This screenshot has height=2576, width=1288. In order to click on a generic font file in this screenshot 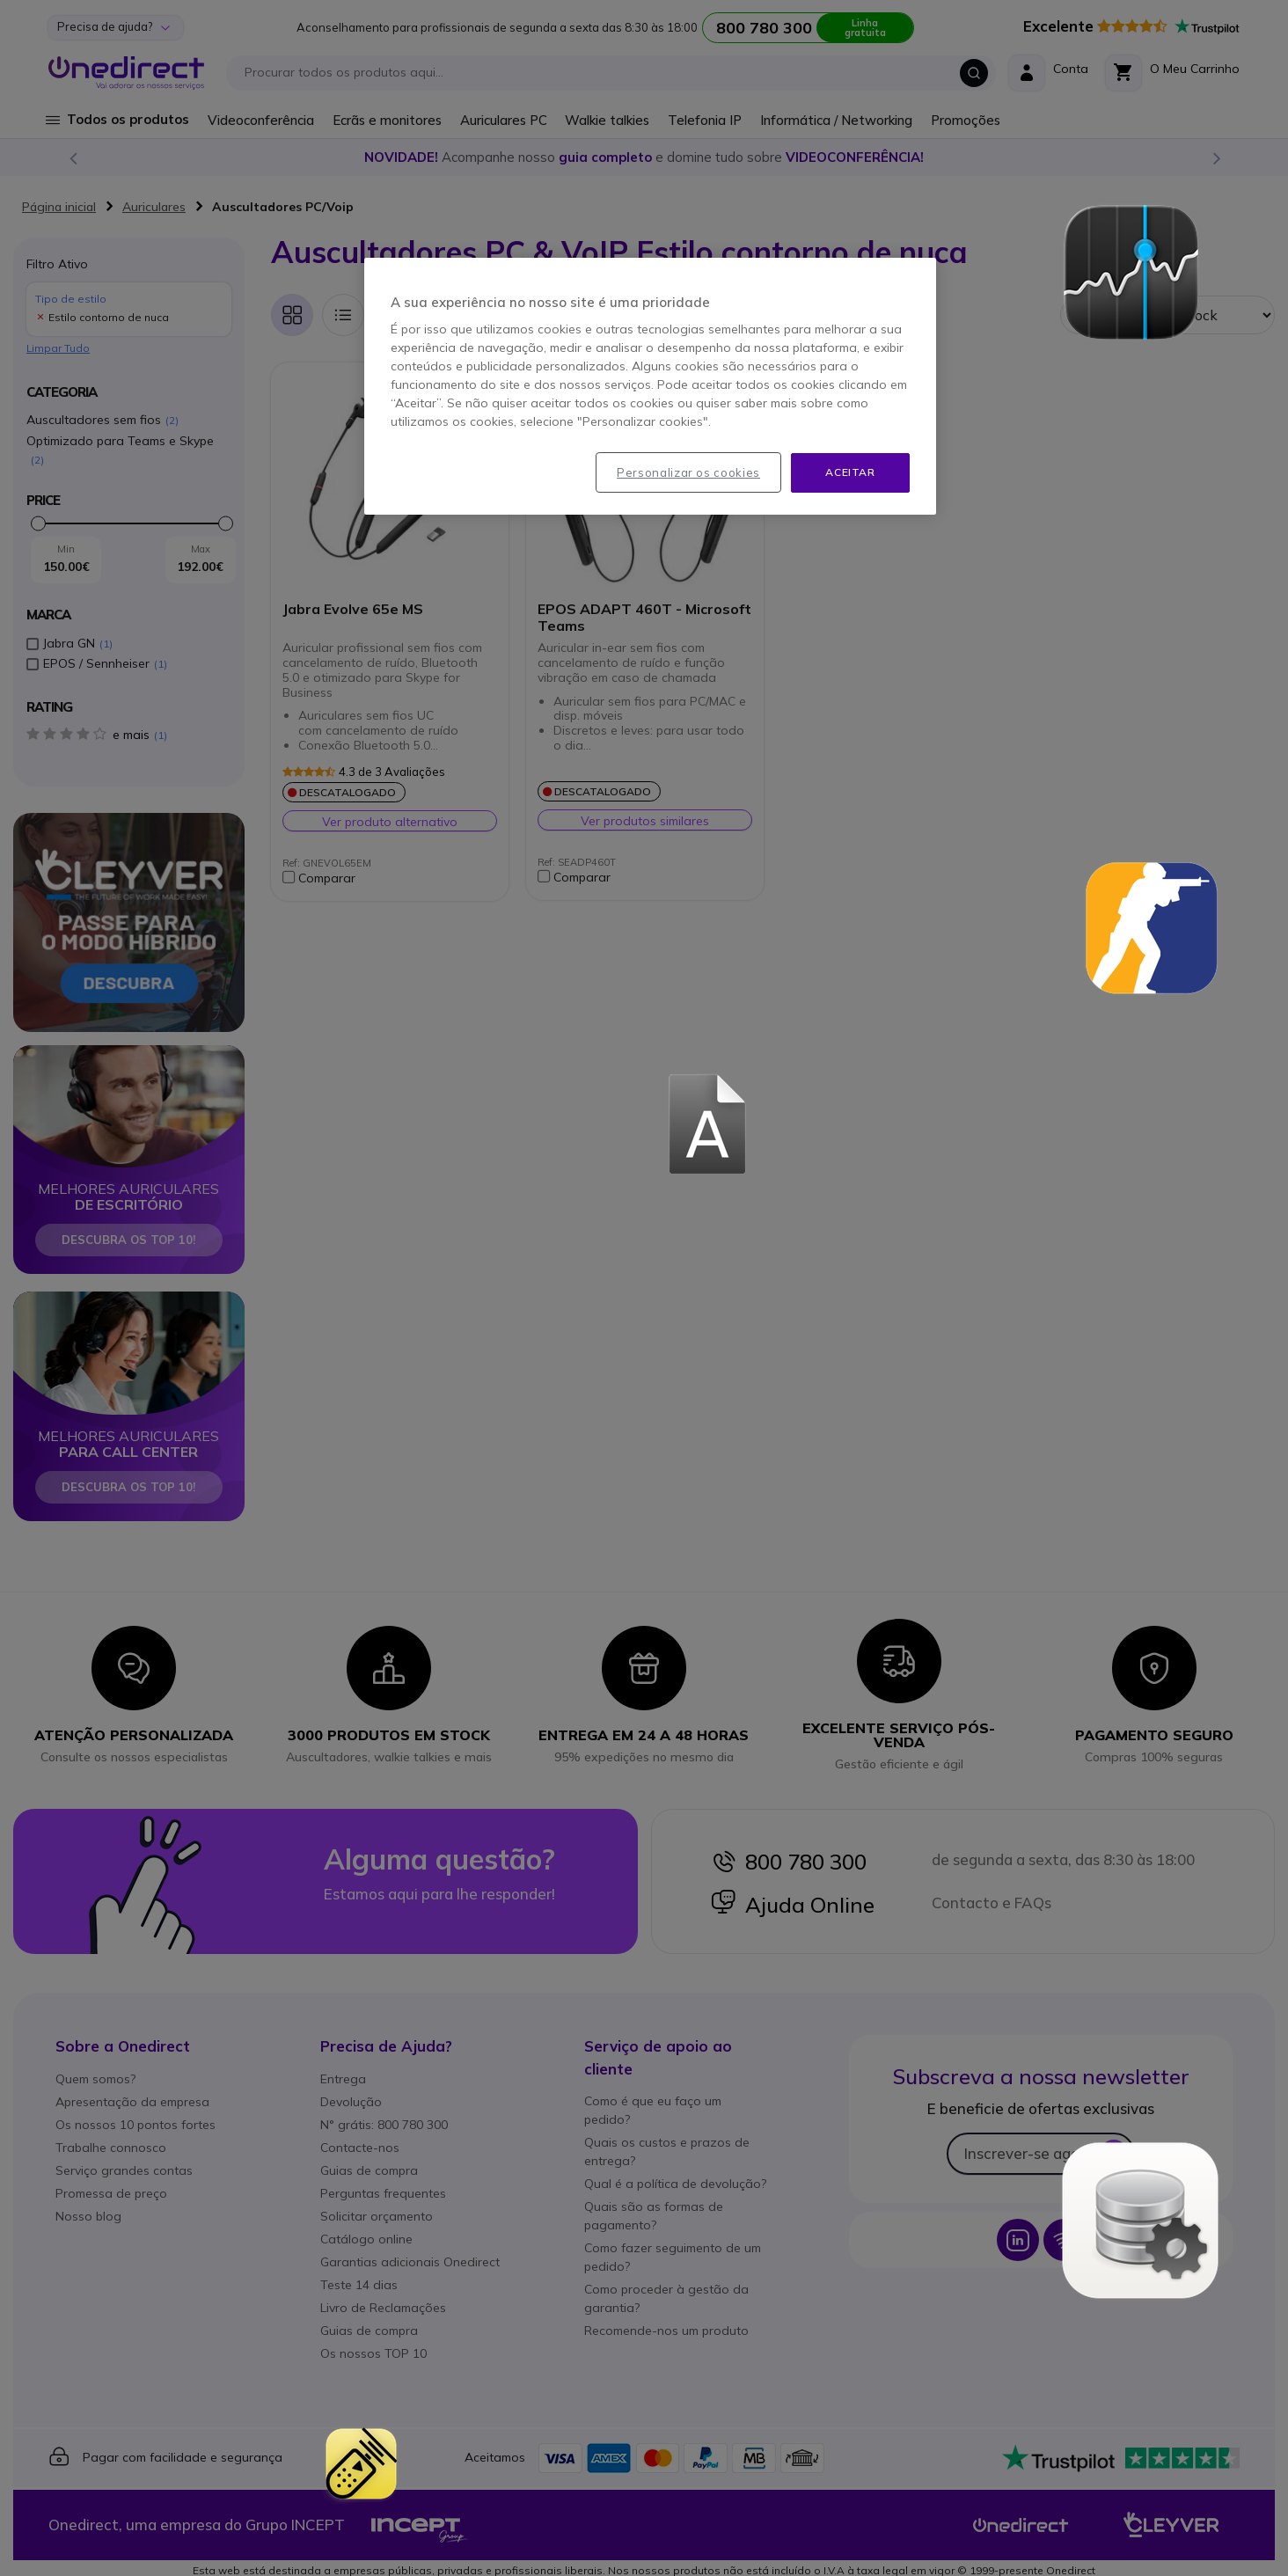, I will do `click(707, 1126)`.